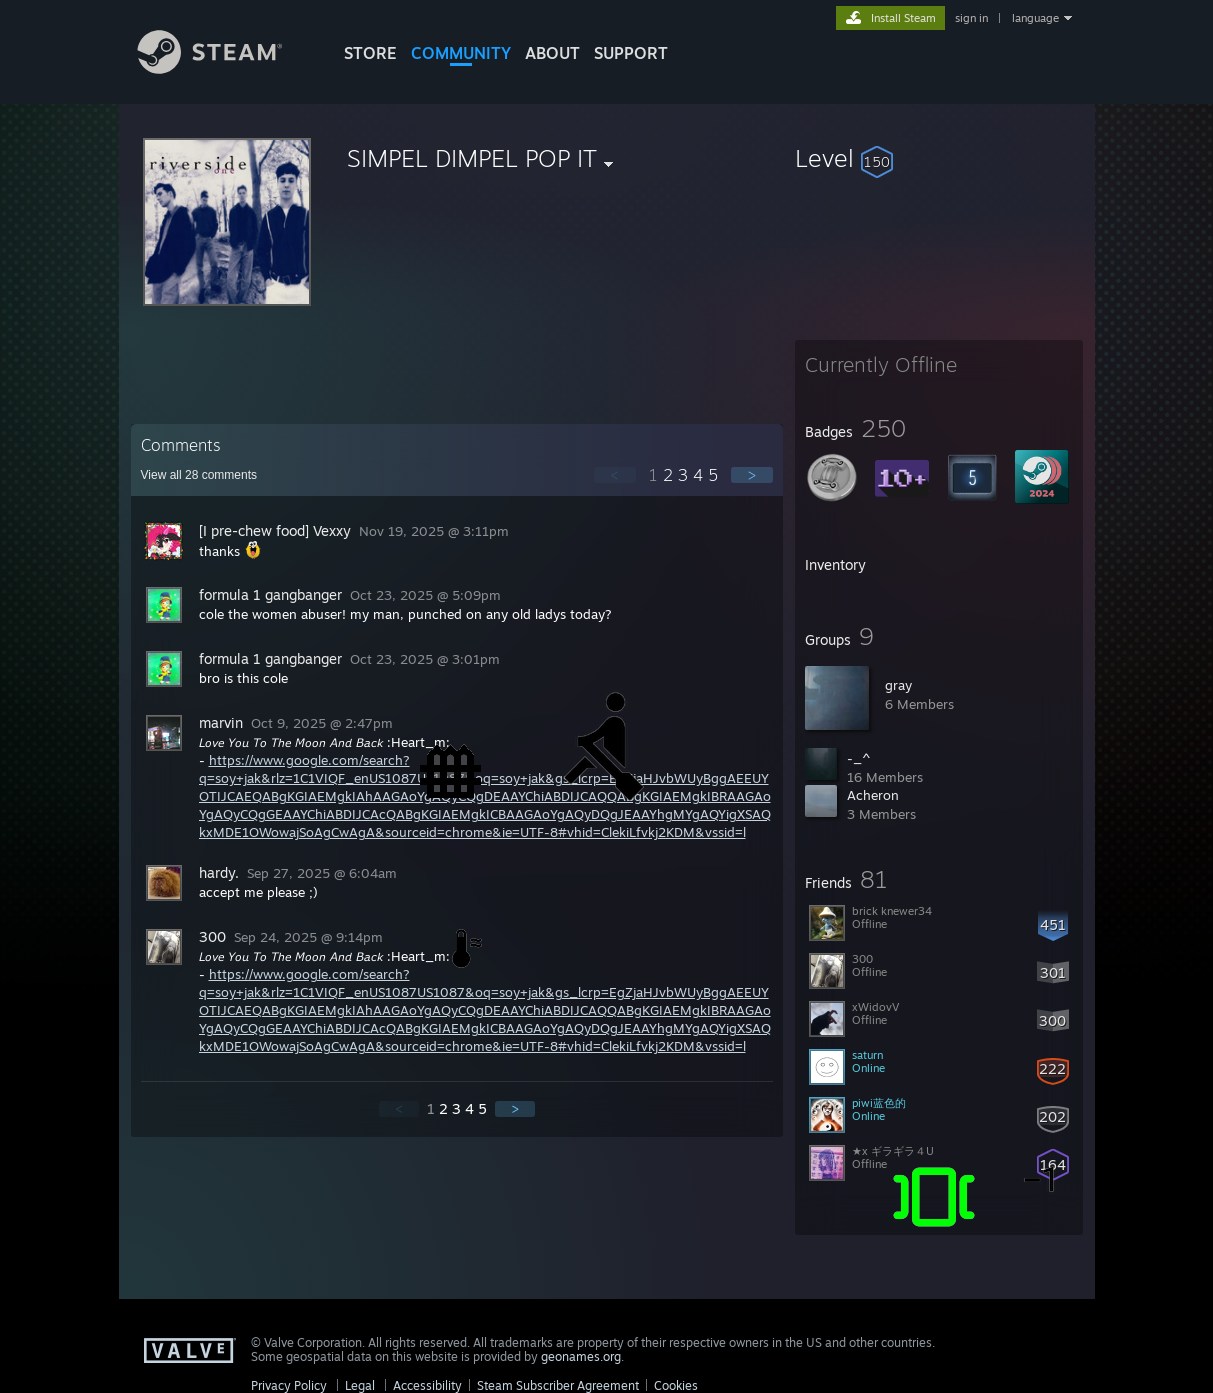  I want to click on navigate through a horizontal image carousel, so click(934, 1197).